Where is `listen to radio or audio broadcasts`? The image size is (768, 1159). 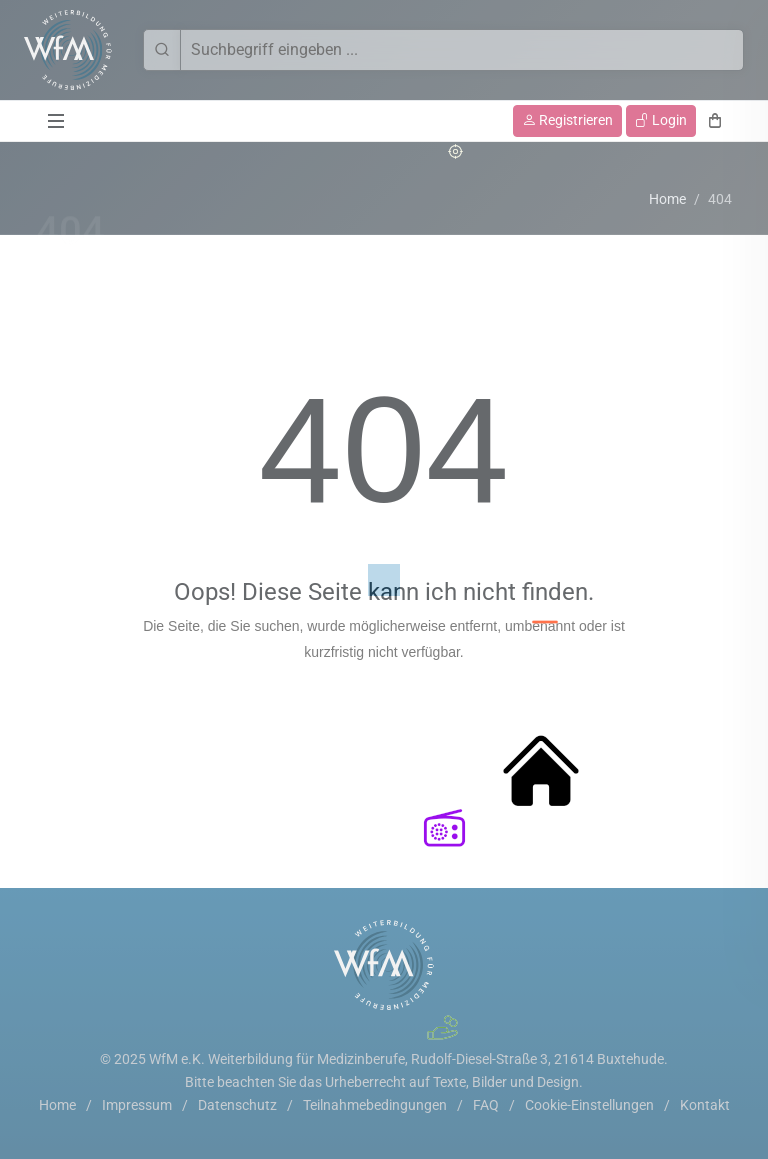
listen to radio or audio broadcasts is located at coordinates (444, 827).